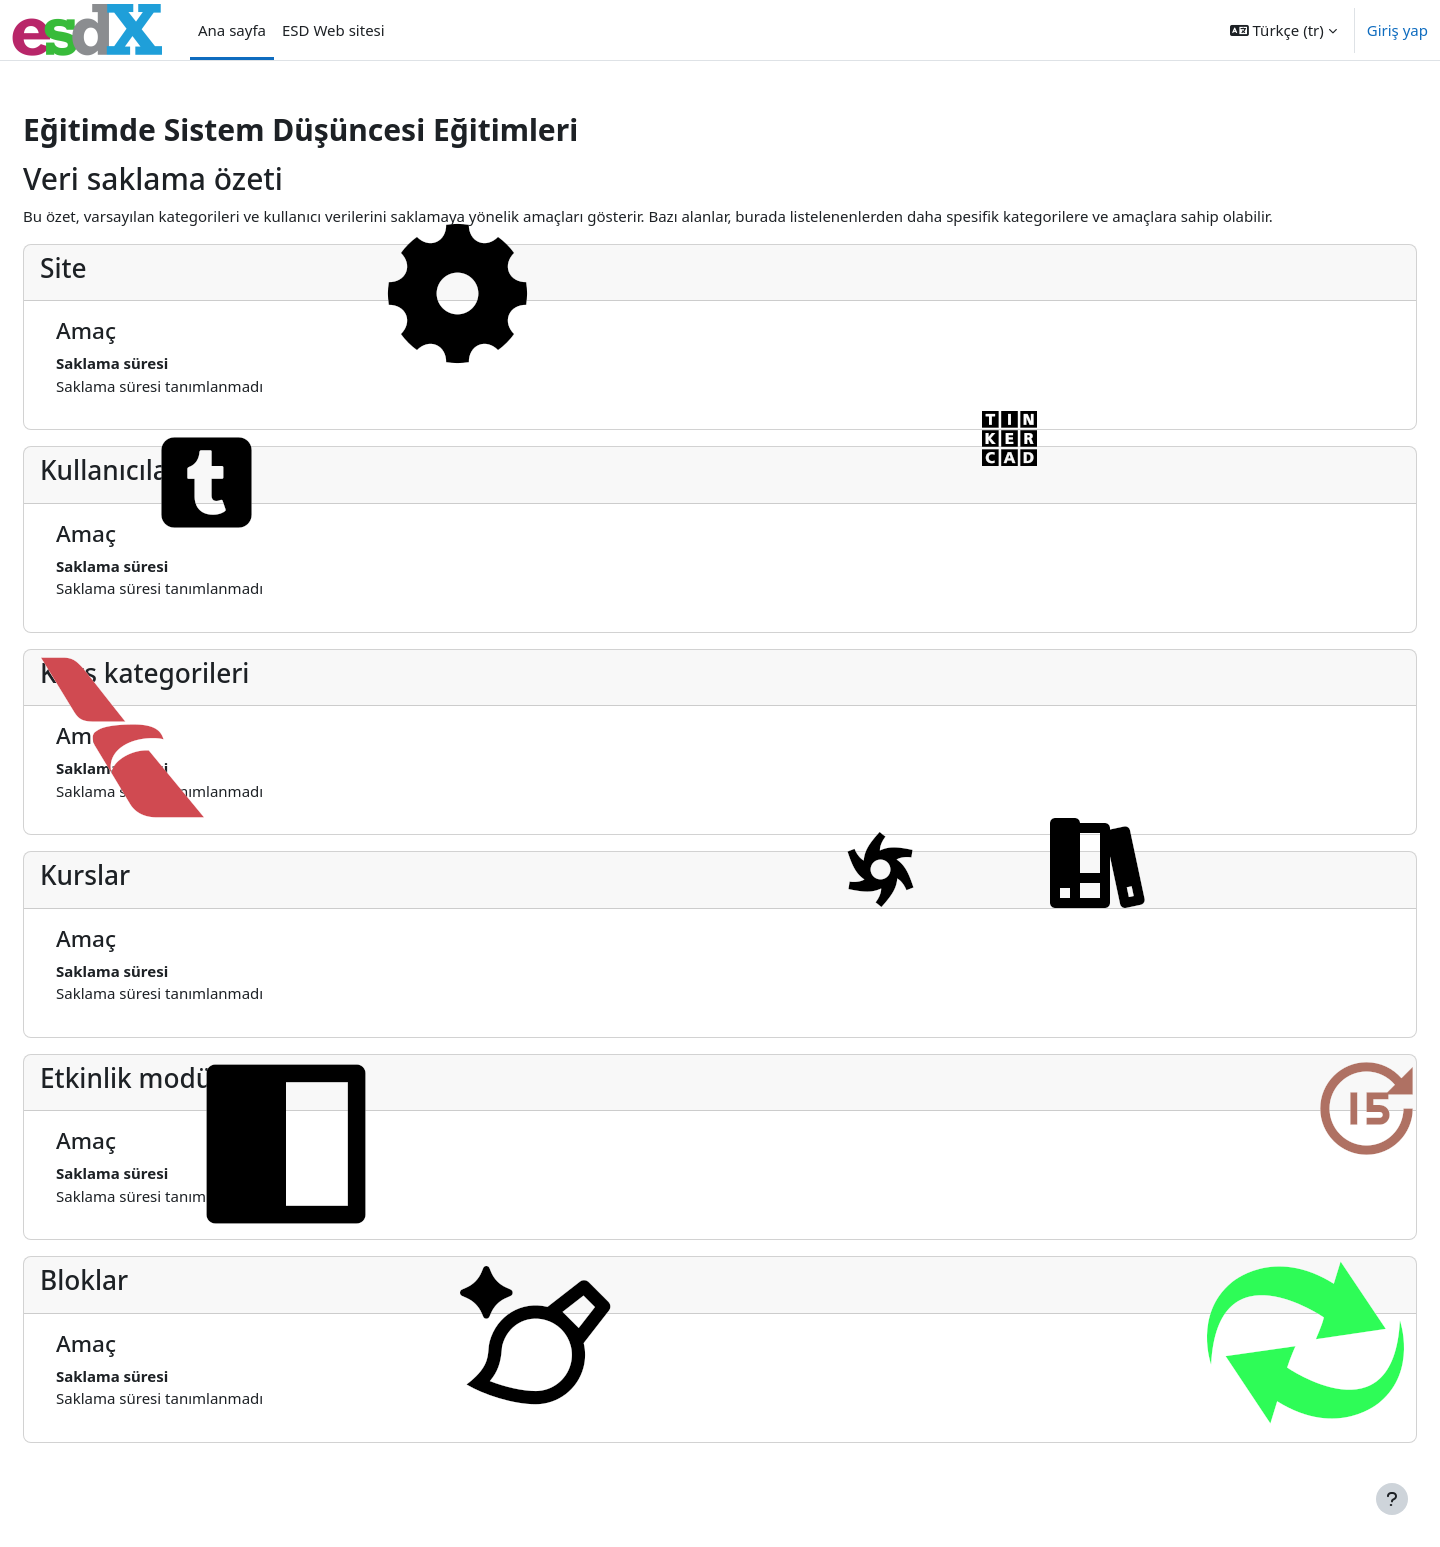  I want to click on skip forward 15 seconds, so click(1366, 1108).